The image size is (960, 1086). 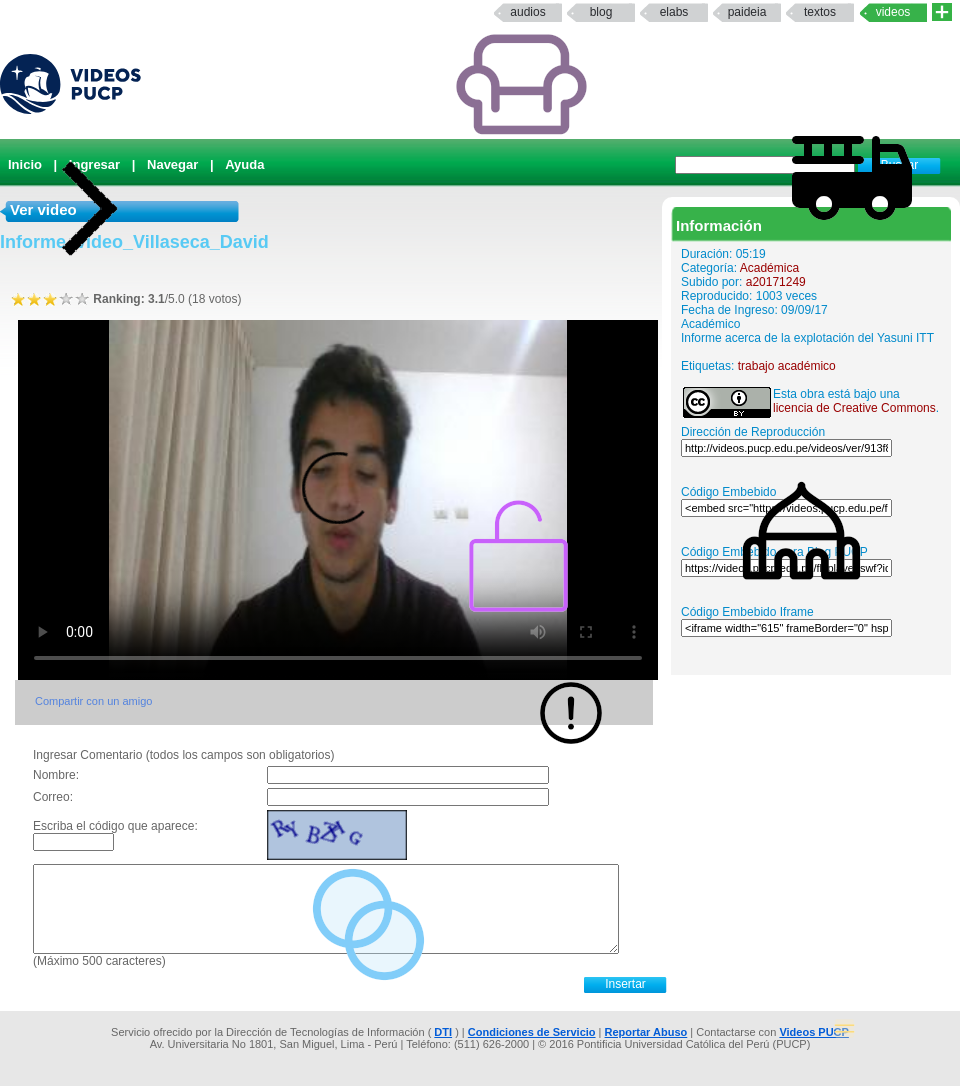 I want to click on merge or combine selected objects, so click(x=368, y=924).